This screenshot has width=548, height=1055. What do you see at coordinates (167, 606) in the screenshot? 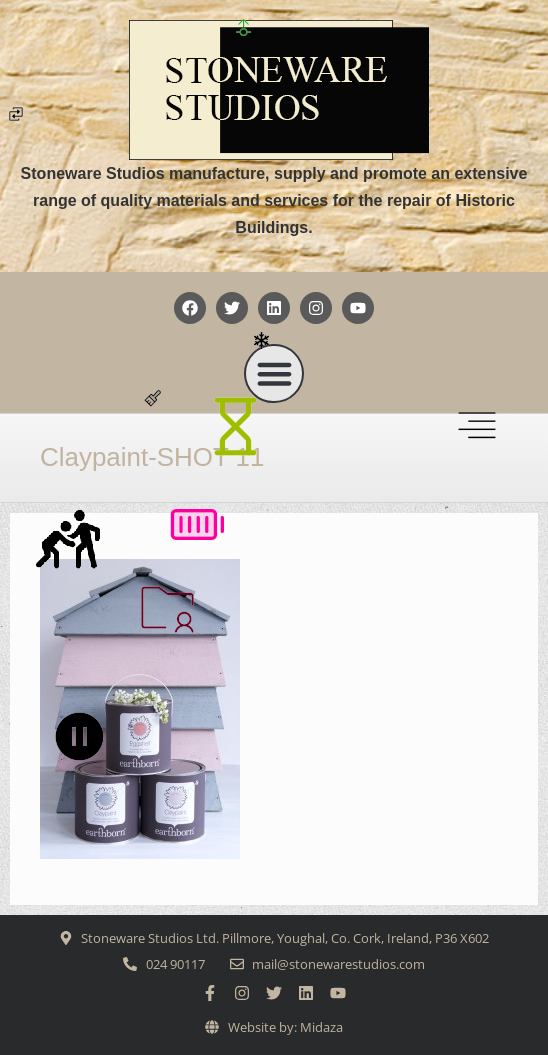
I see `access user-specific files or documents` at bounding box center [167, 606].